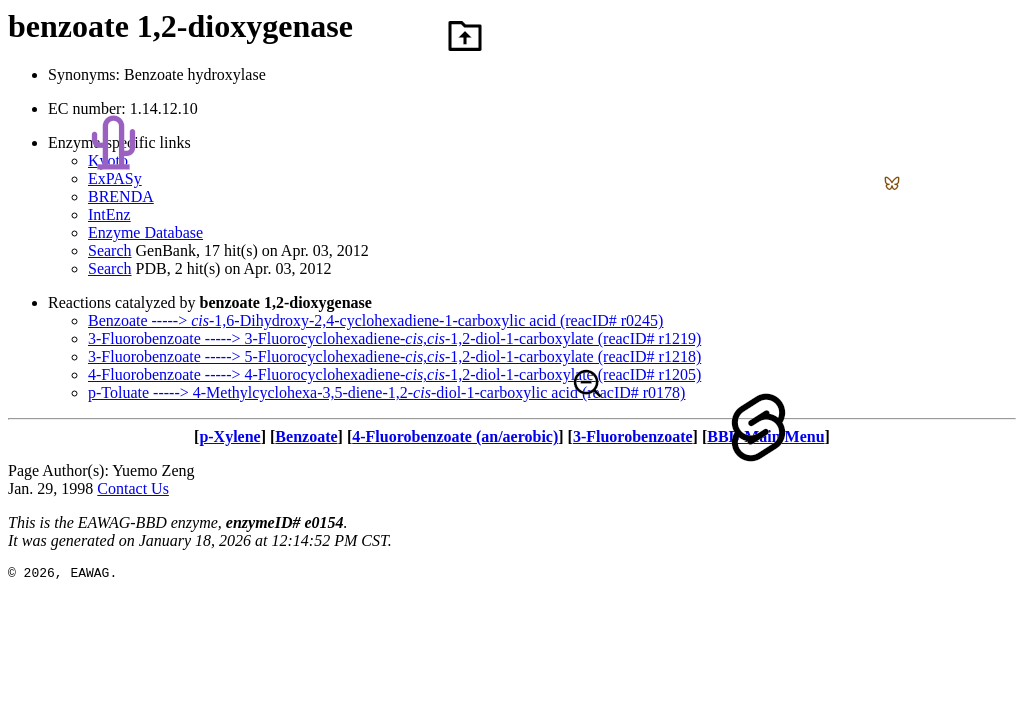  What do you see at coordinates (892, 183) in the screenshot?
I see `open the Bluesky app` at bounding box center [892, 183].